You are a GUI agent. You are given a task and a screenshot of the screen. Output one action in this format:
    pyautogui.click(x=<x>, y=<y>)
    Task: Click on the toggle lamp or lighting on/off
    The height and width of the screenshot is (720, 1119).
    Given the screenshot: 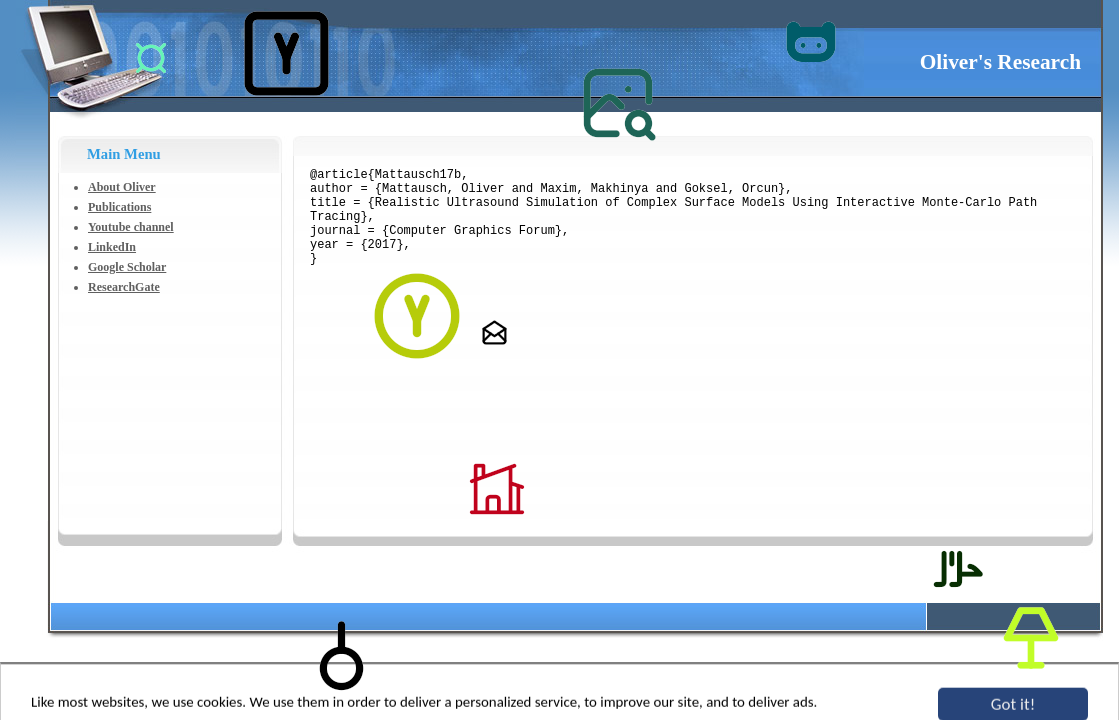 What is the action you would take?
    pyautogui.click(x=1031, y=638)
    